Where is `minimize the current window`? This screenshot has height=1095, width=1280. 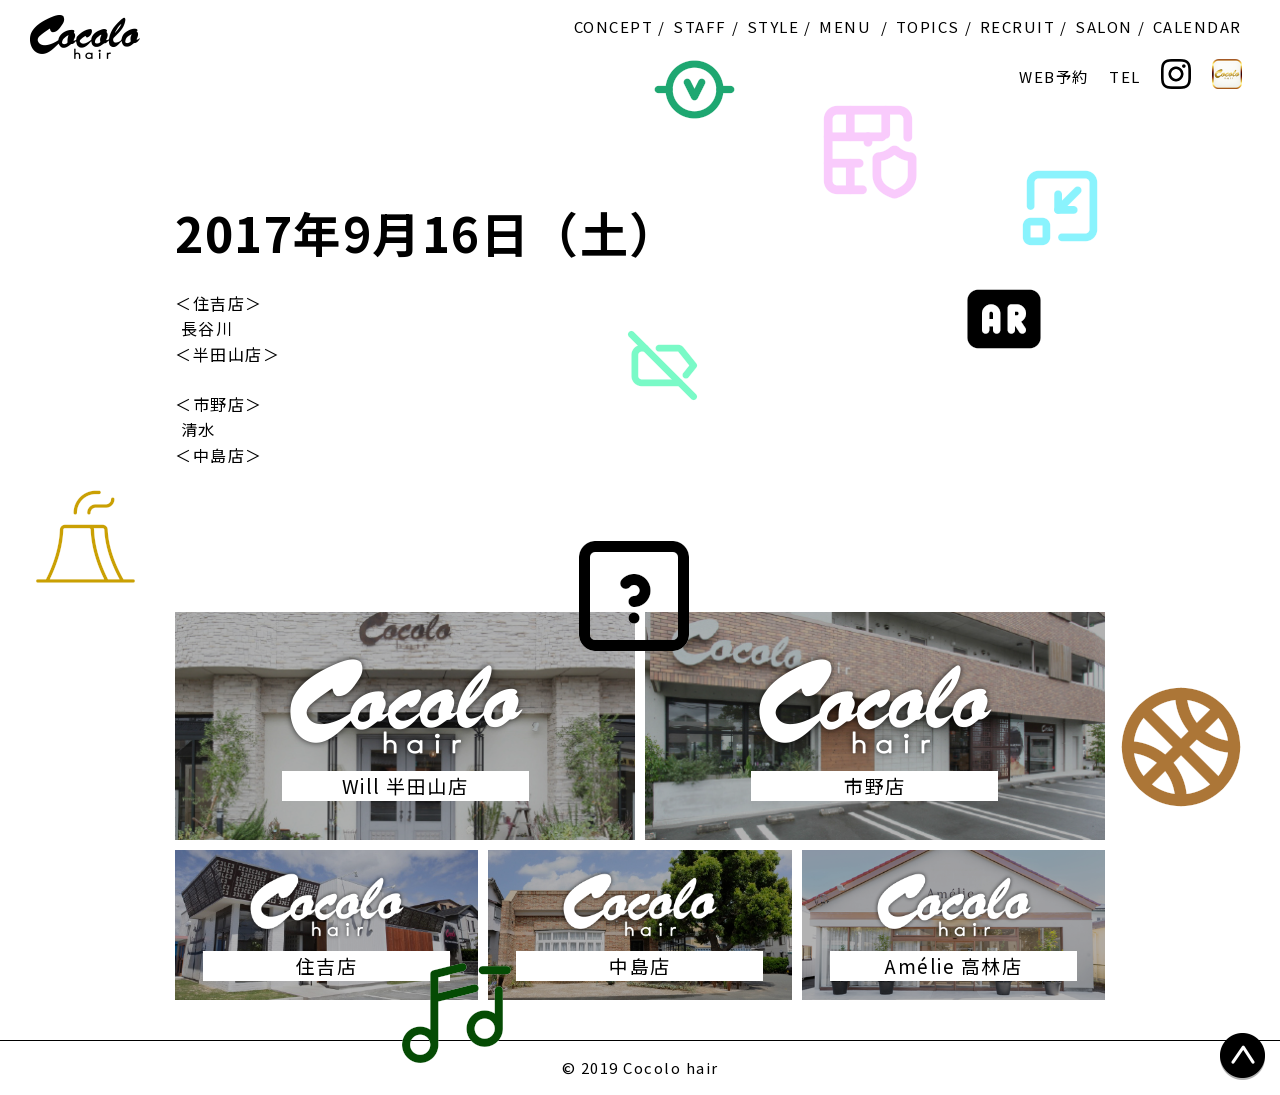 minimize the current window is located at coordinates (1062, 206).